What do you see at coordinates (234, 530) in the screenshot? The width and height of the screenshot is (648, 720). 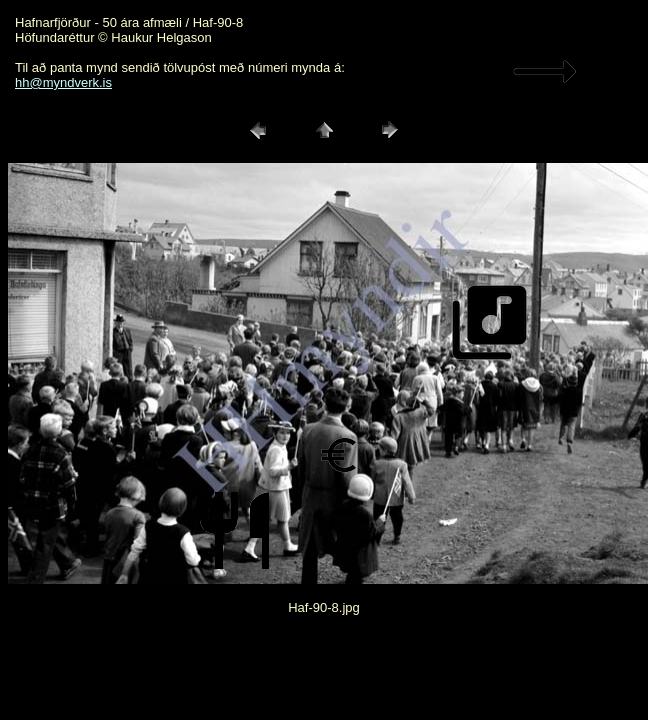 I see `find nearby restaurants` at bounding box center [234, 530].